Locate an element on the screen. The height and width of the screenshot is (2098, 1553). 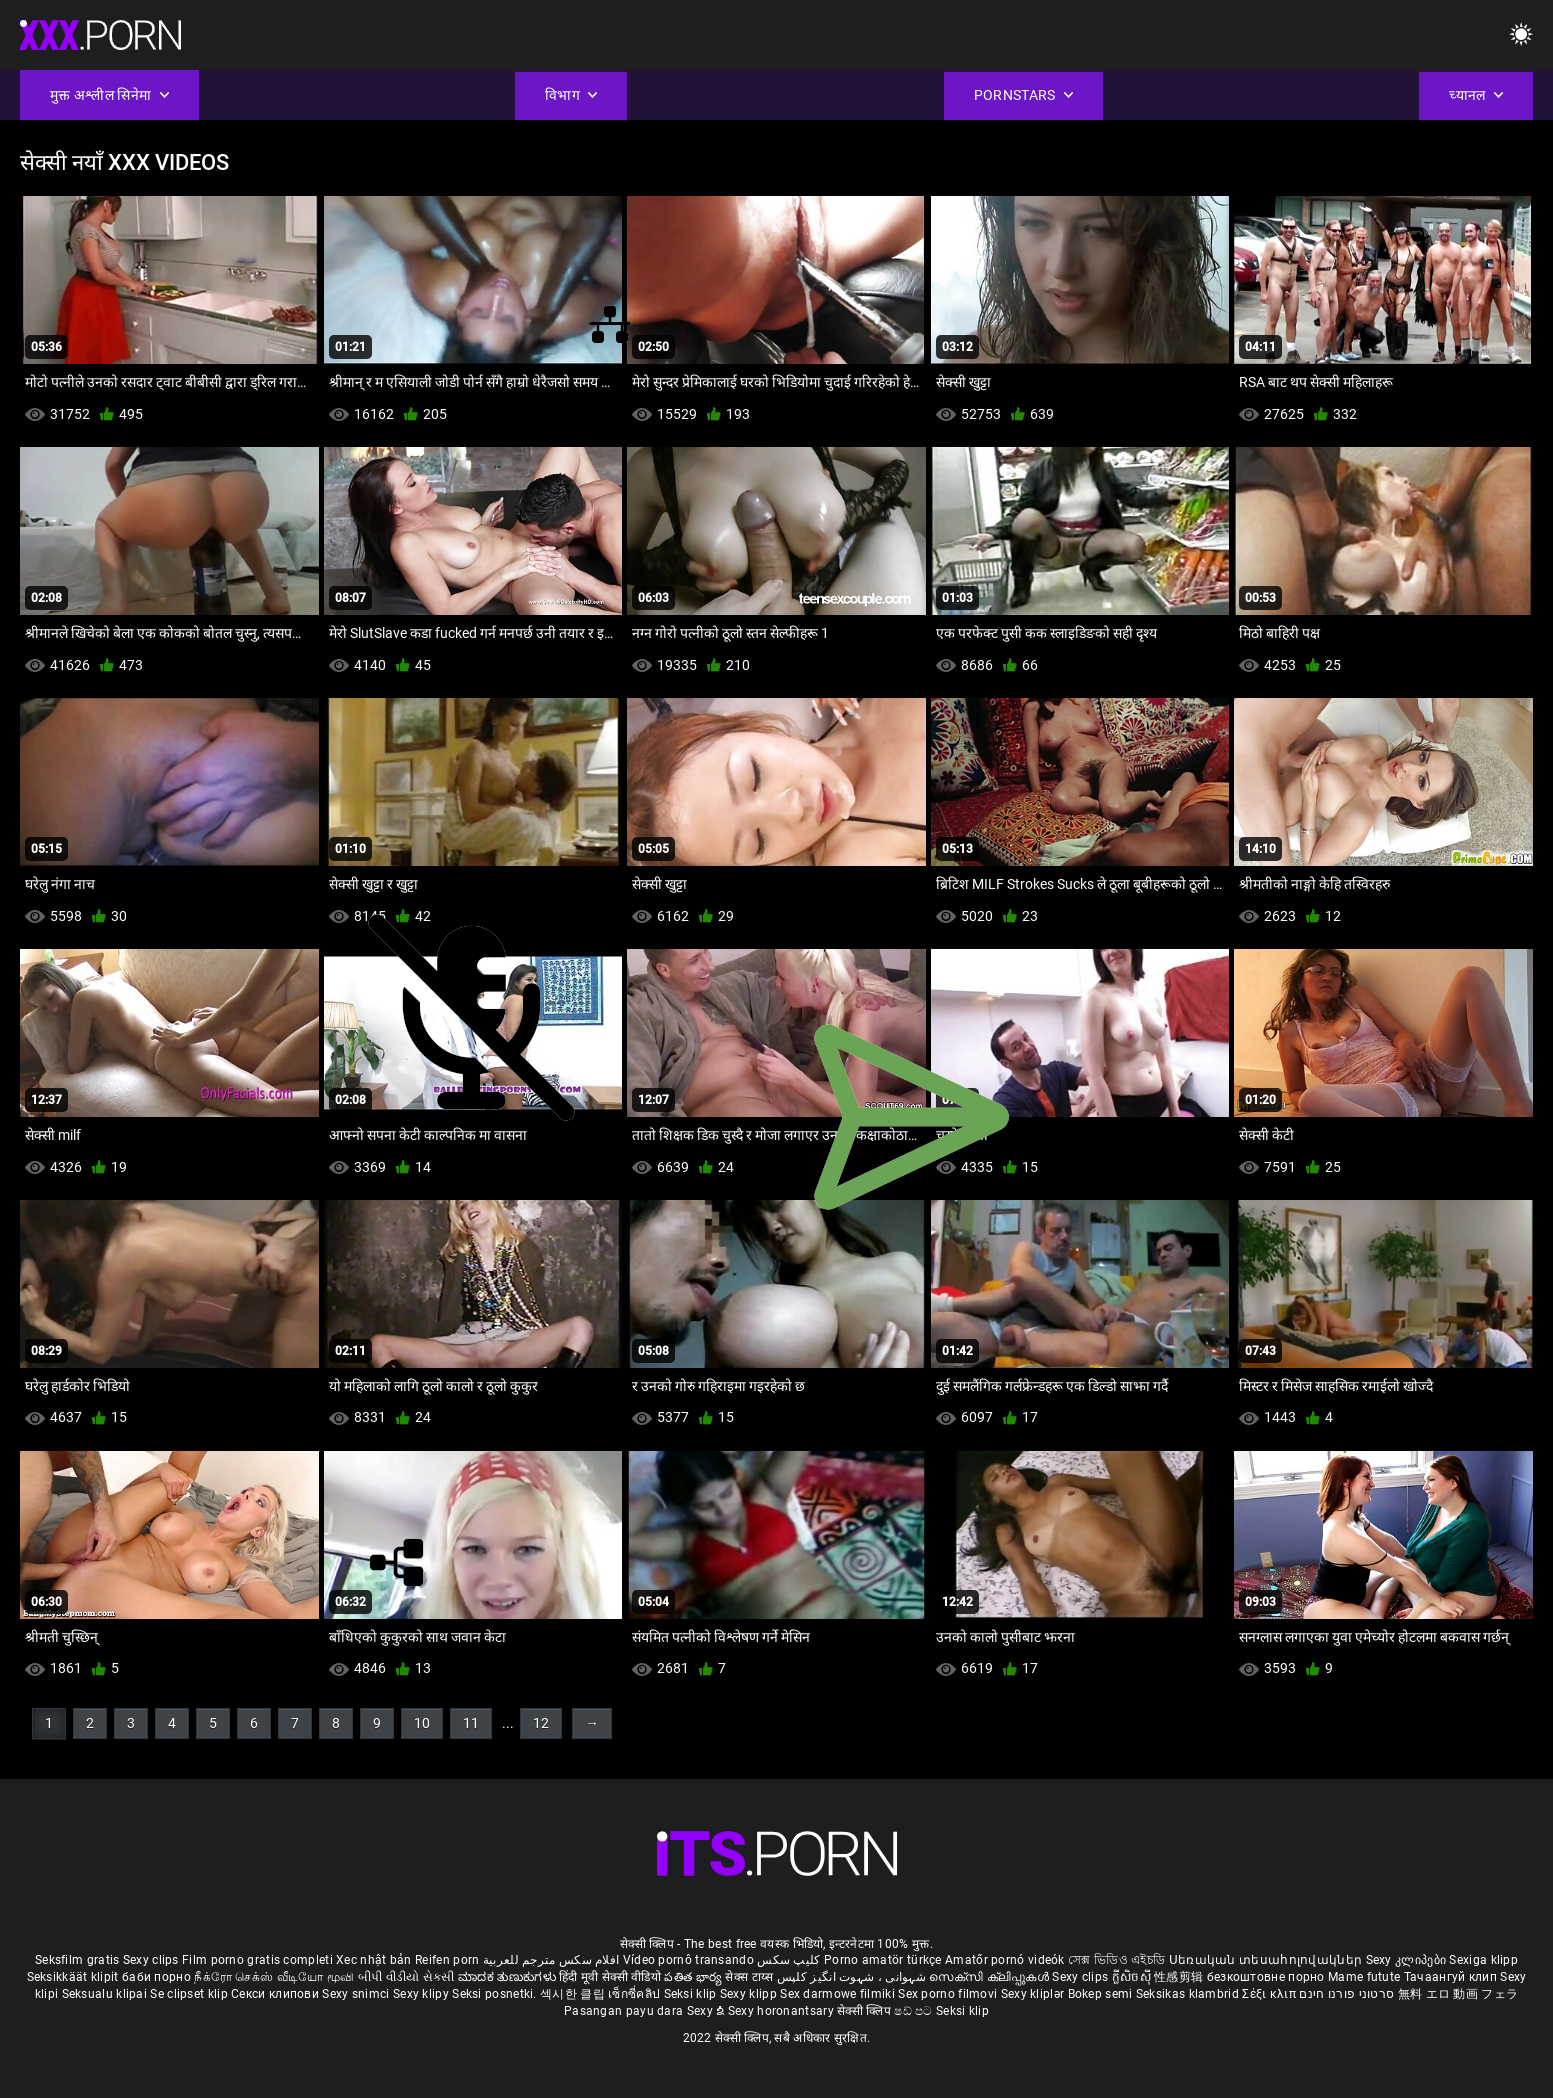
send a message is located at coordinates (907, 1117).